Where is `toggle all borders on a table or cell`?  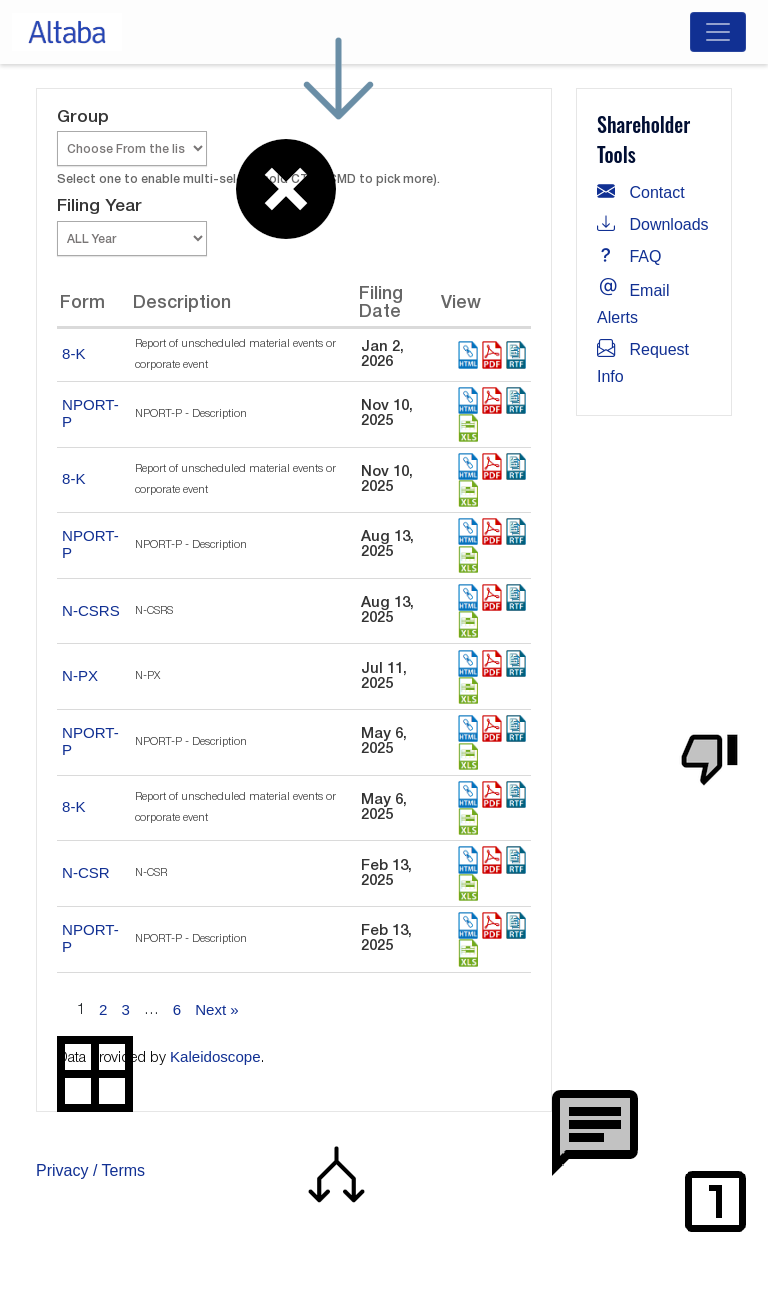
toggle all borders on a table or cell is located at coordinates (95, 1074).